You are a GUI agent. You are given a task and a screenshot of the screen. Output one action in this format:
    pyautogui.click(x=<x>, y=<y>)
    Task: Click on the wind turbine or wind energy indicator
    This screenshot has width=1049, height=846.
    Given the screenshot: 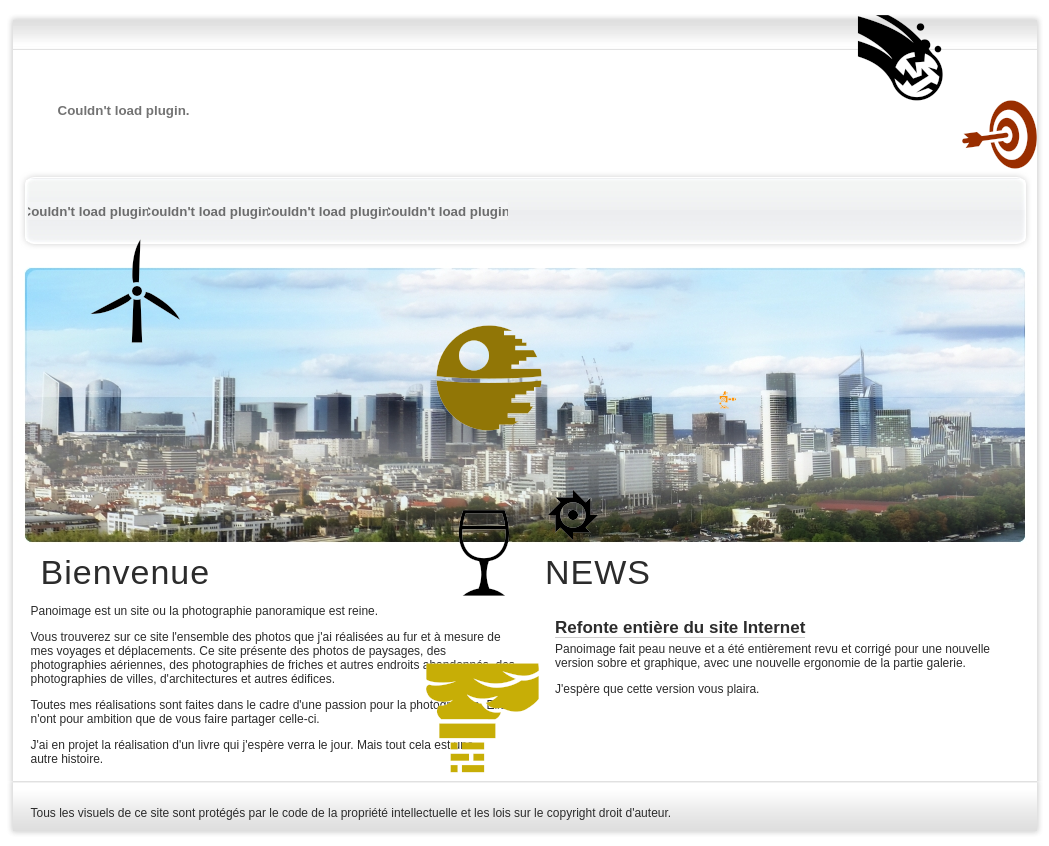 What is the action you would take?
    pyautogui.click(x=137, y=291)
    